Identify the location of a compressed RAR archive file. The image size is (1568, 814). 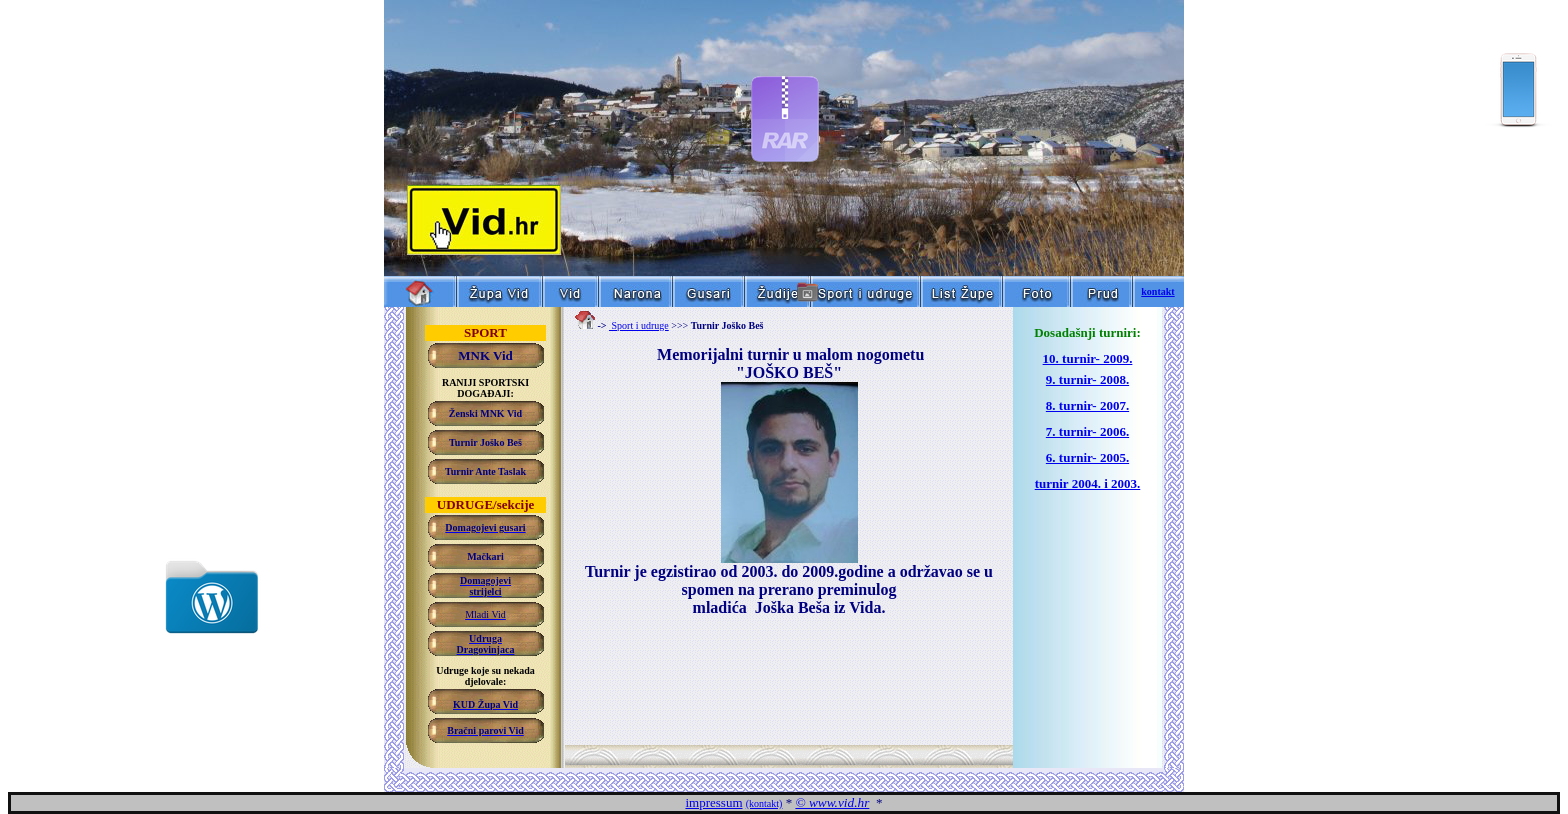
(785, 119).